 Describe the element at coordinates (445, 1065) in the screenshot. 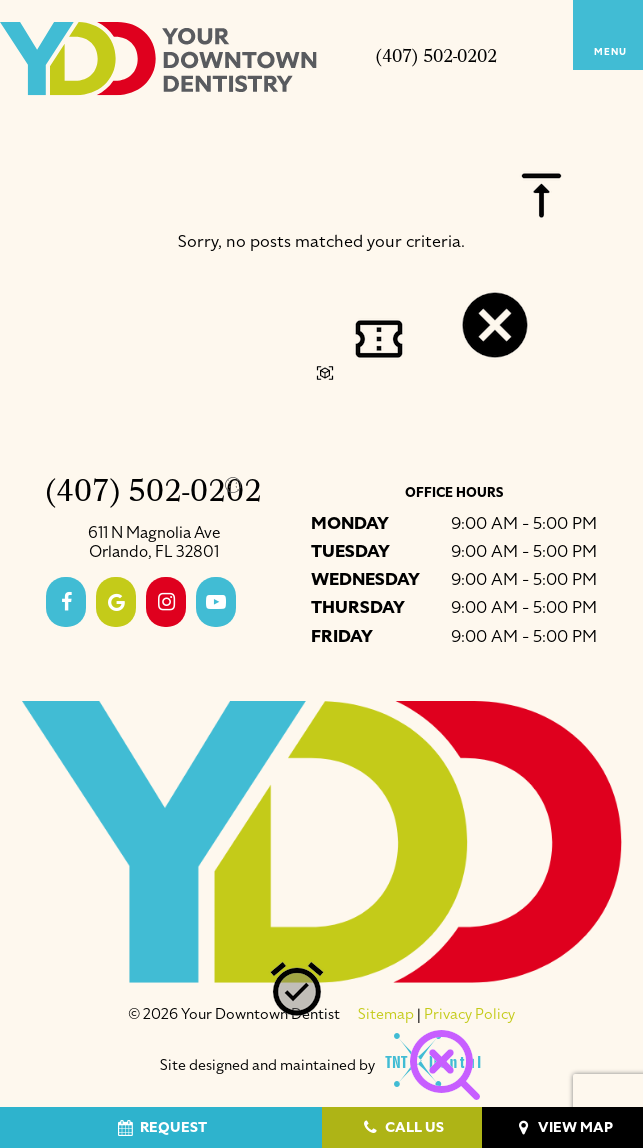

I see `clear search query` at that location.